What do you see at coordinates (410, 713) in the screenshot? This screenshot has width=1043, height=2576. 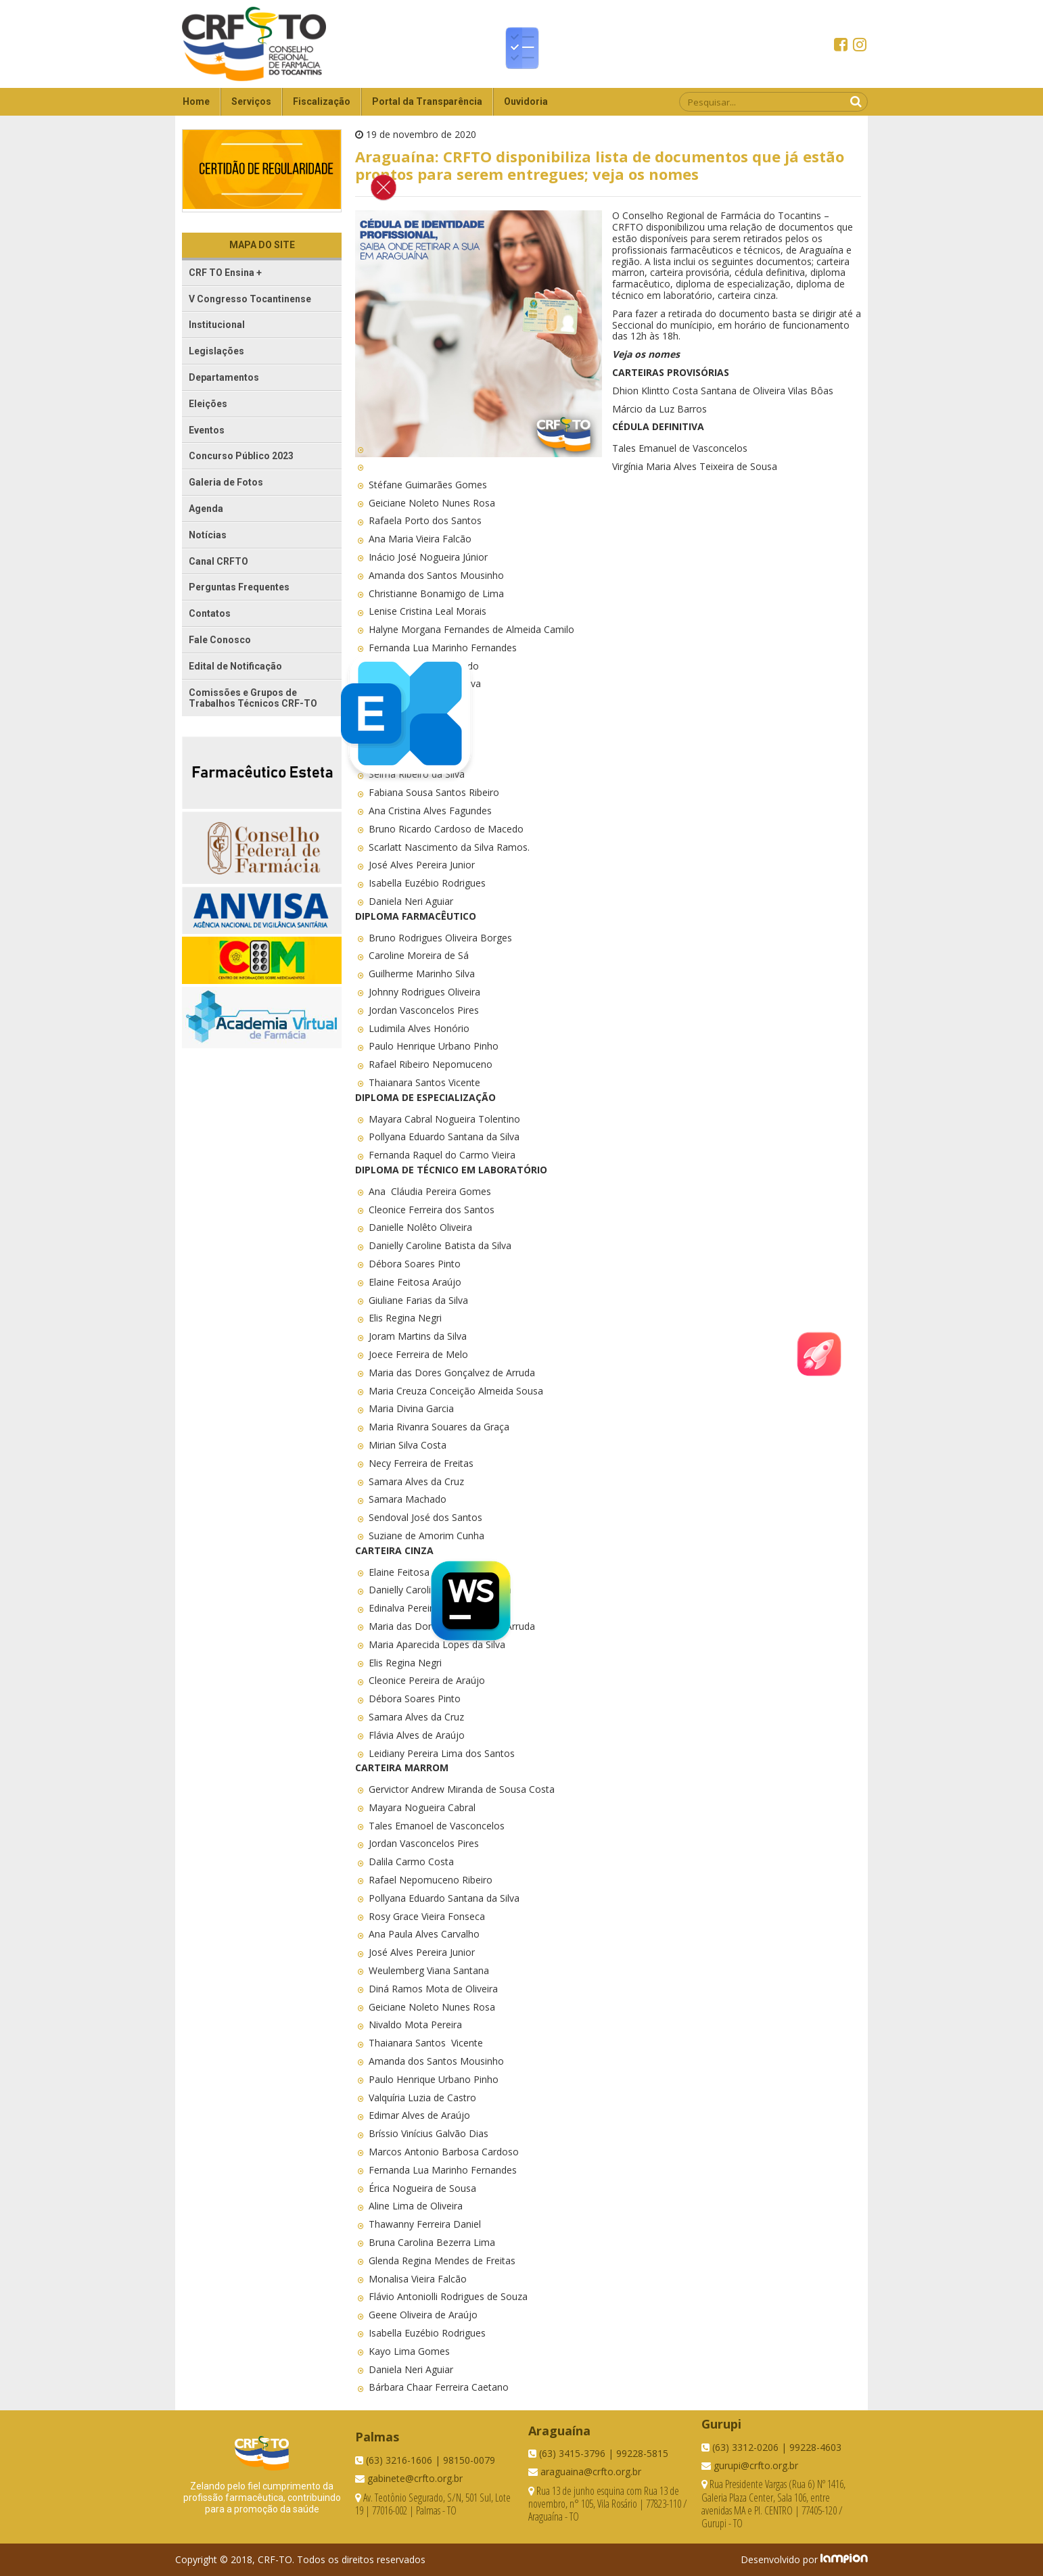 I see `open microsoft exchange email app` at bounding box center [410, 713].